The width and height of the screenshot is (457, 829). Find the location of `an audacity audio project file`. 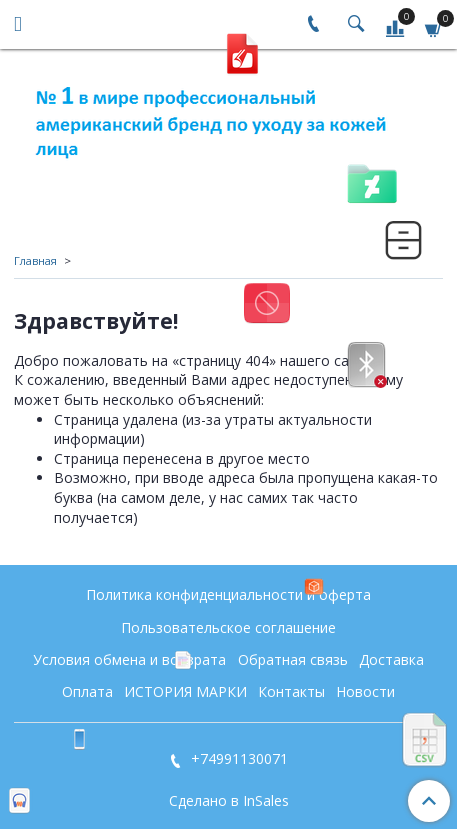

an audacity audio project file is located at coordinates (19, 800).